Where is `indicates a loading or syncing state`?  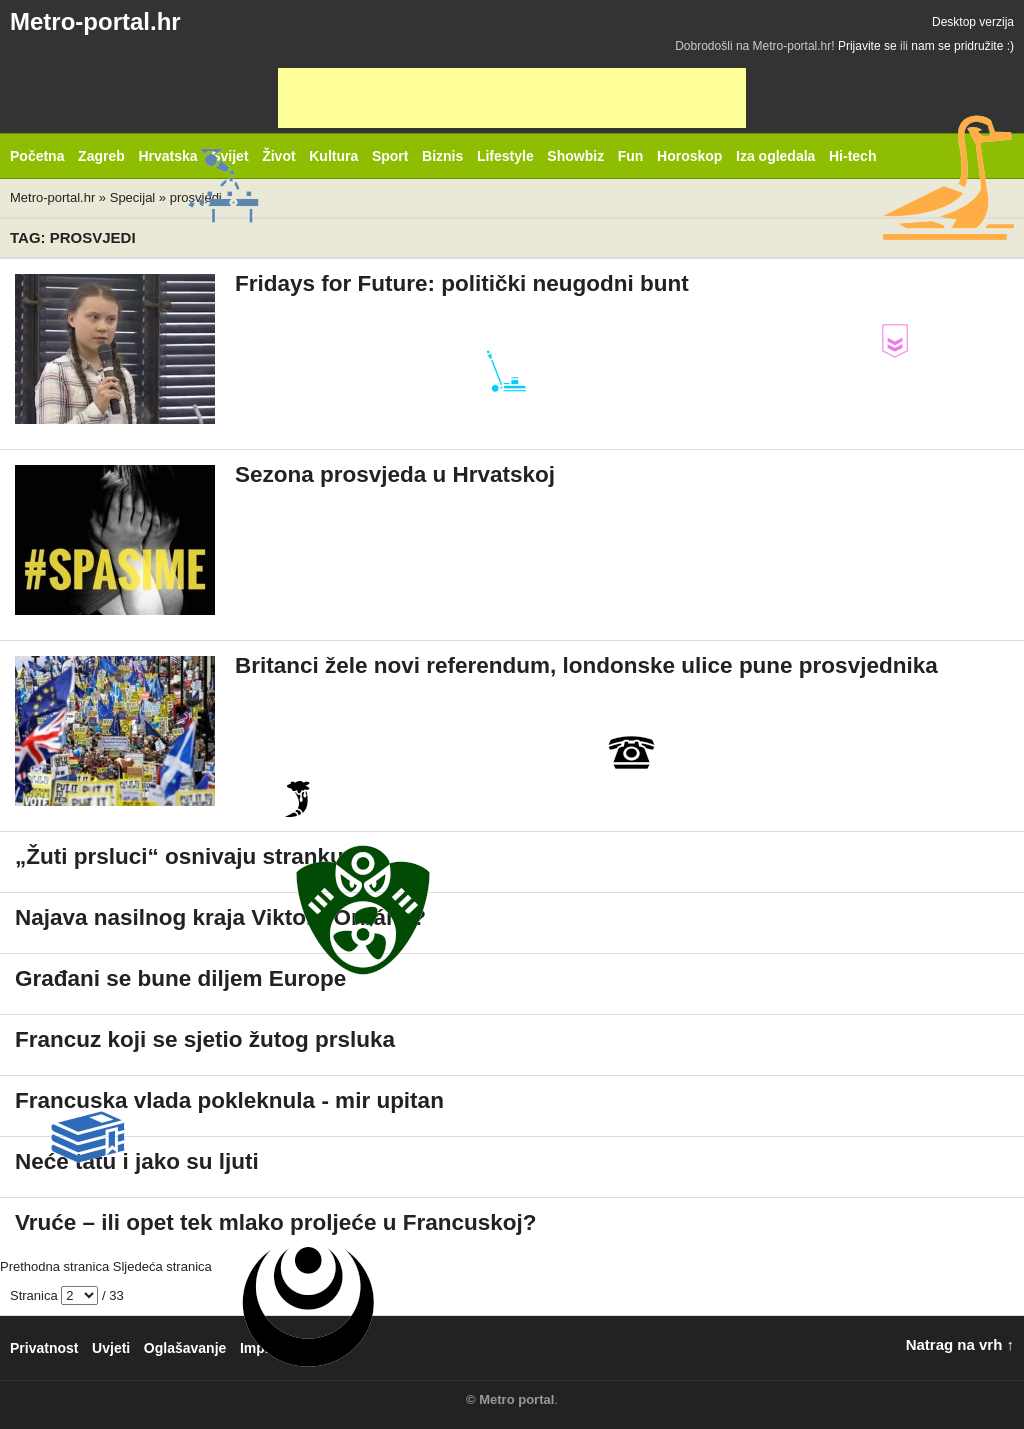 indicates a loading or syncing state is located at coordinates (308, 1305).